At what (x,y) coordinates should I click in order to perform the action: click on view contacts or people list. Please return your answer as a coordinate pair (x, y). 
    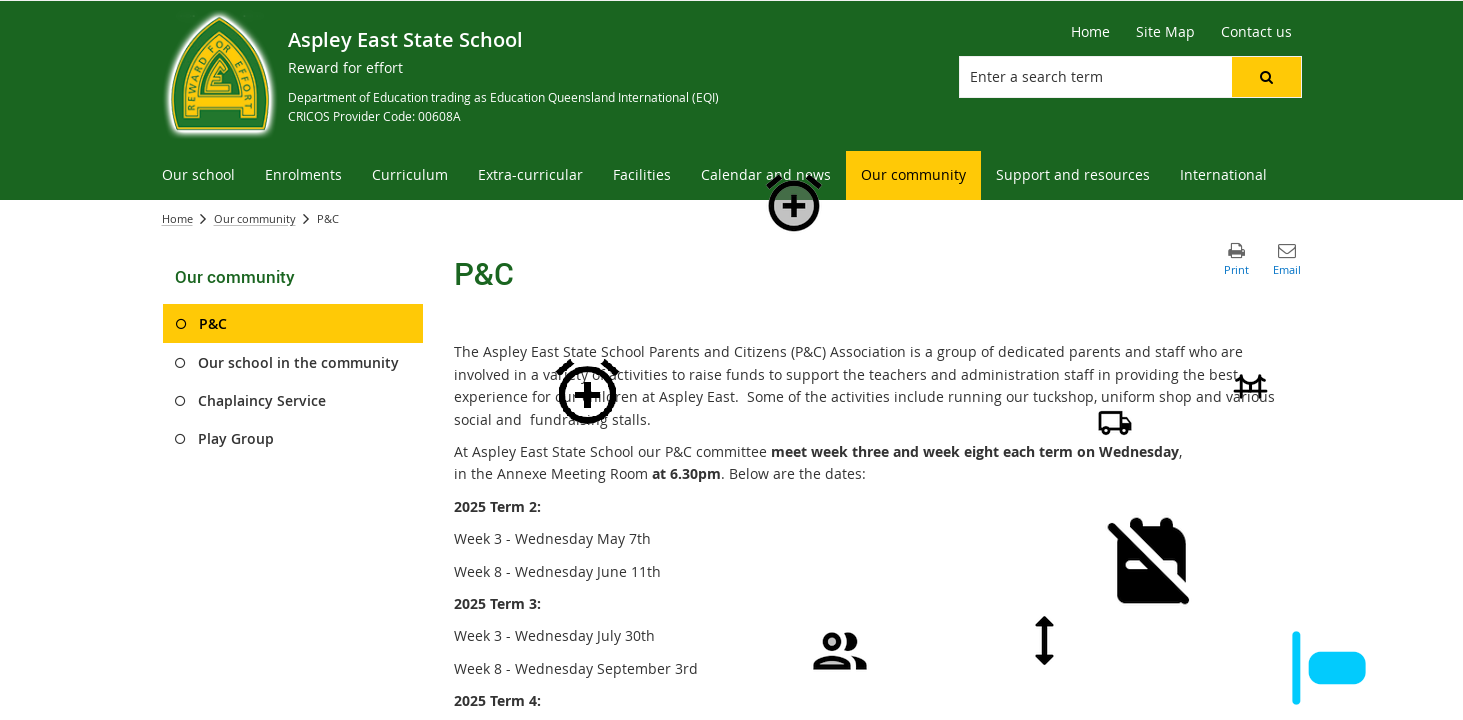
    Looking at the image, I should click on (840, 651).